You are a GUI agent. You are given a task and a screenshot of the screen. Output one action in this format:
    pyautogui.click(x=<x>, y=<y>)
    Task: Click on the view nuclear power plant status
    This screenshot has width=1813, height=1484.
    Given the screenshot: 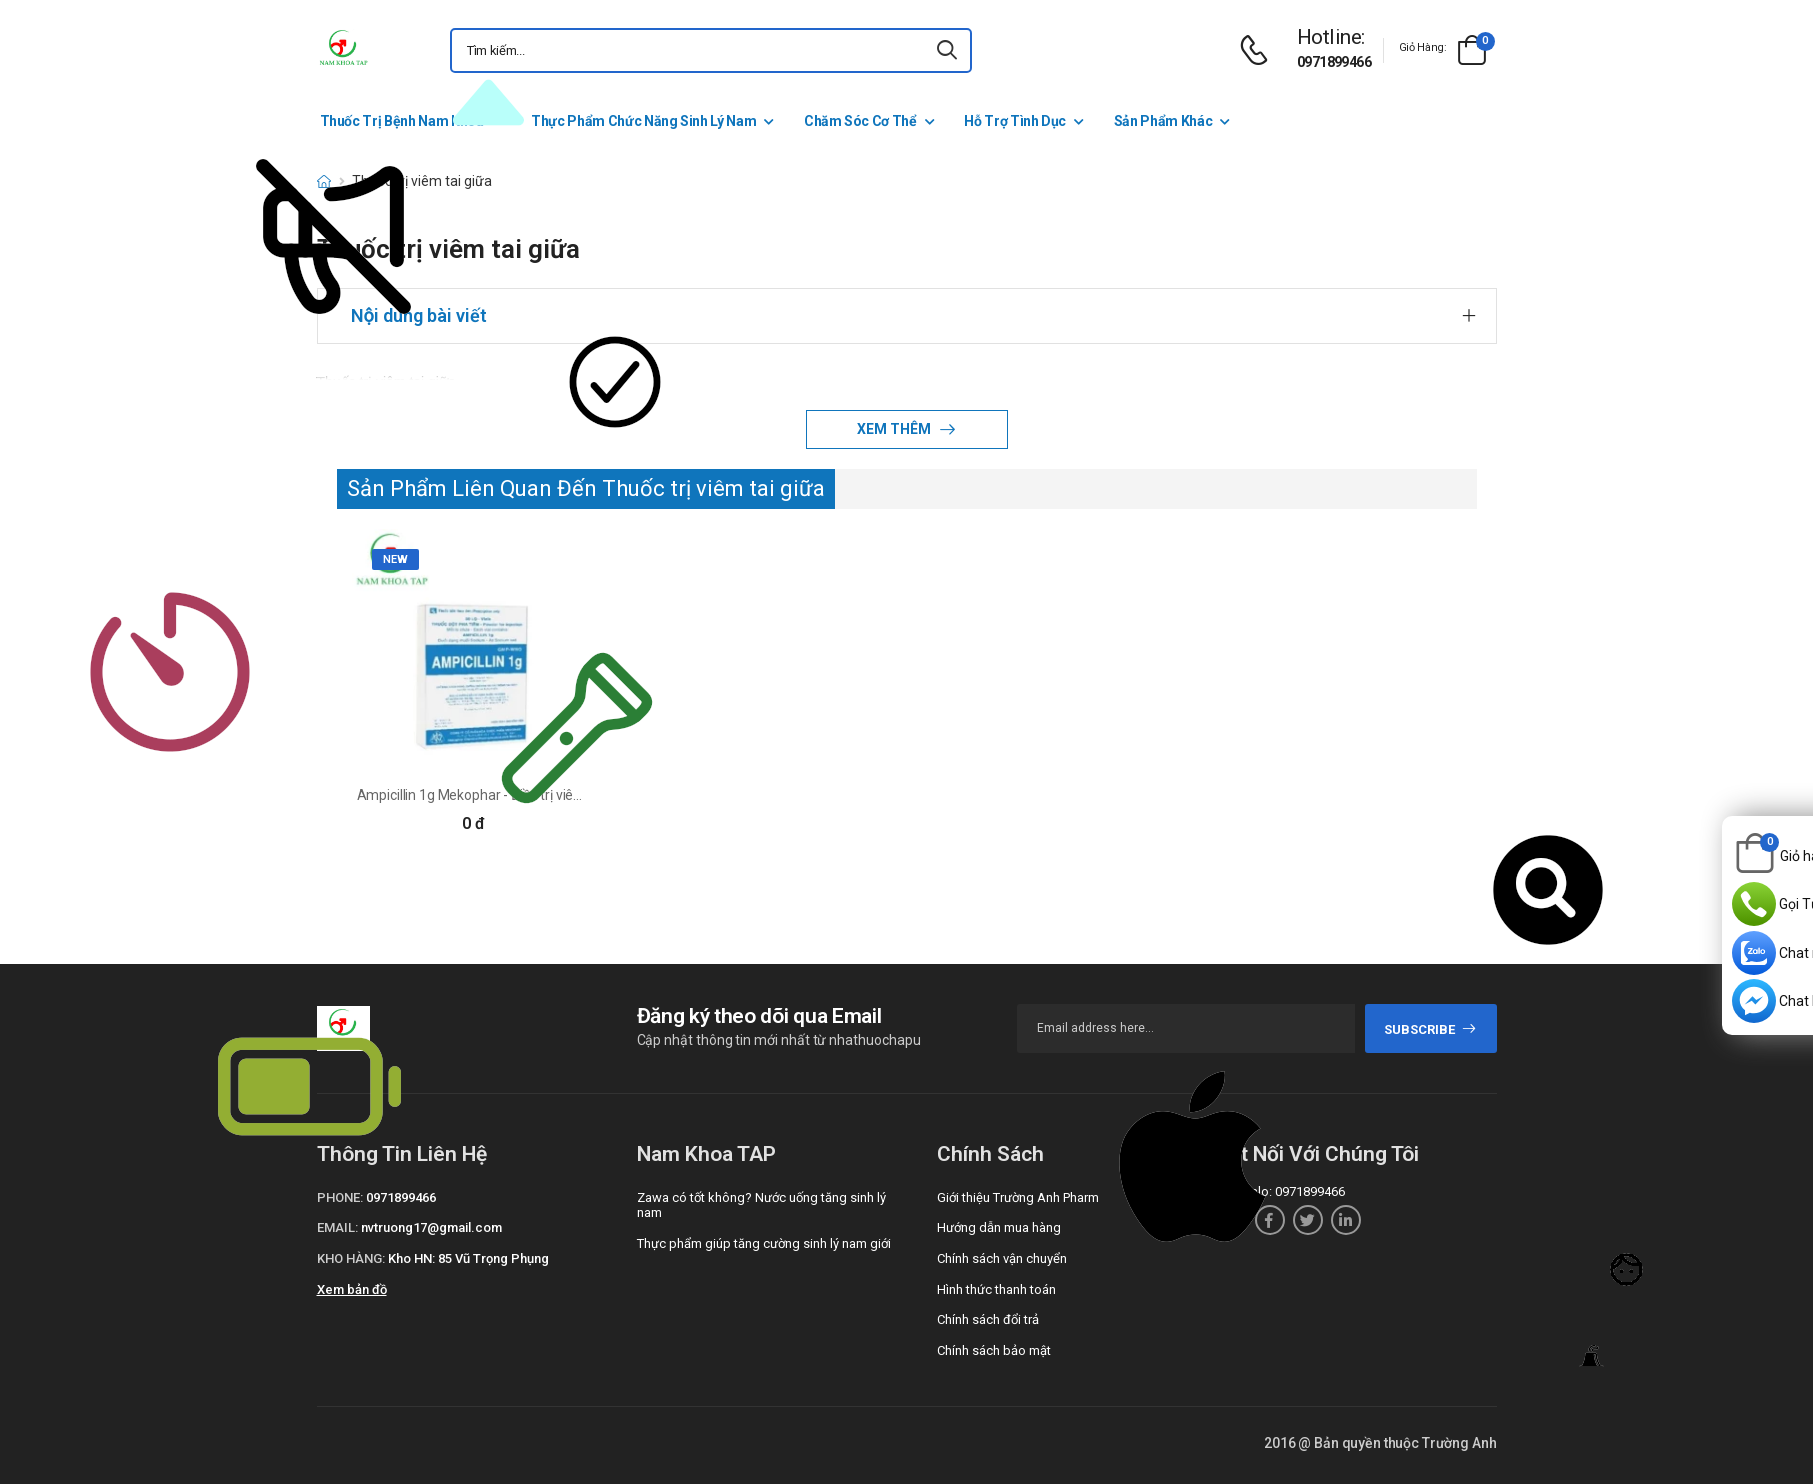 What is the action you would take?
    pyautogui.click(x=1591, y=1357)
    